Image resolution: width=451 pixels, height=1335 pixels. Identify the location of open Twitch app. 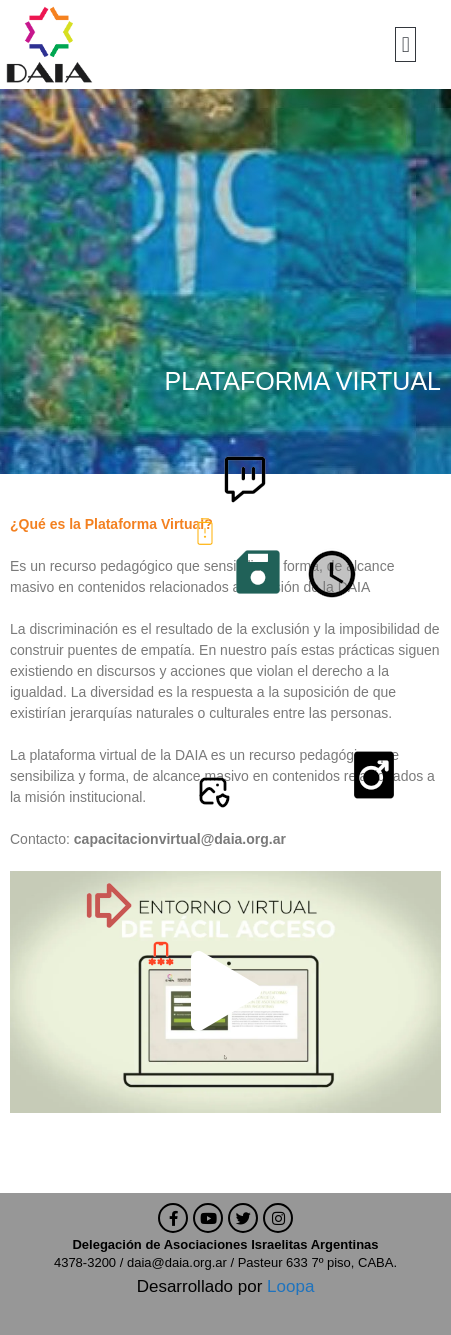
(245, 477).